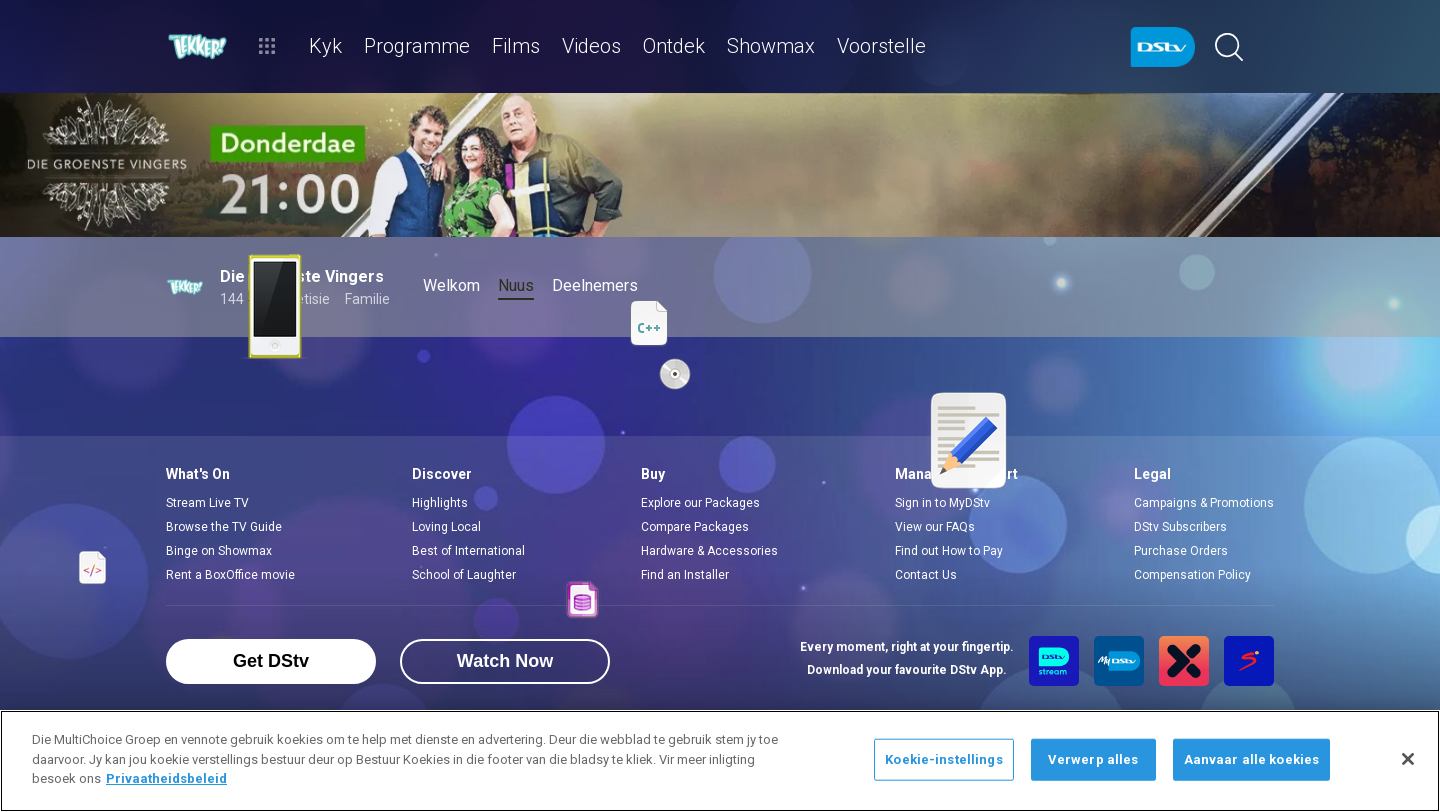  Describe the element at coordinates (92, 567) in the screenshot. I see `a maven xml configuration file` at that location.